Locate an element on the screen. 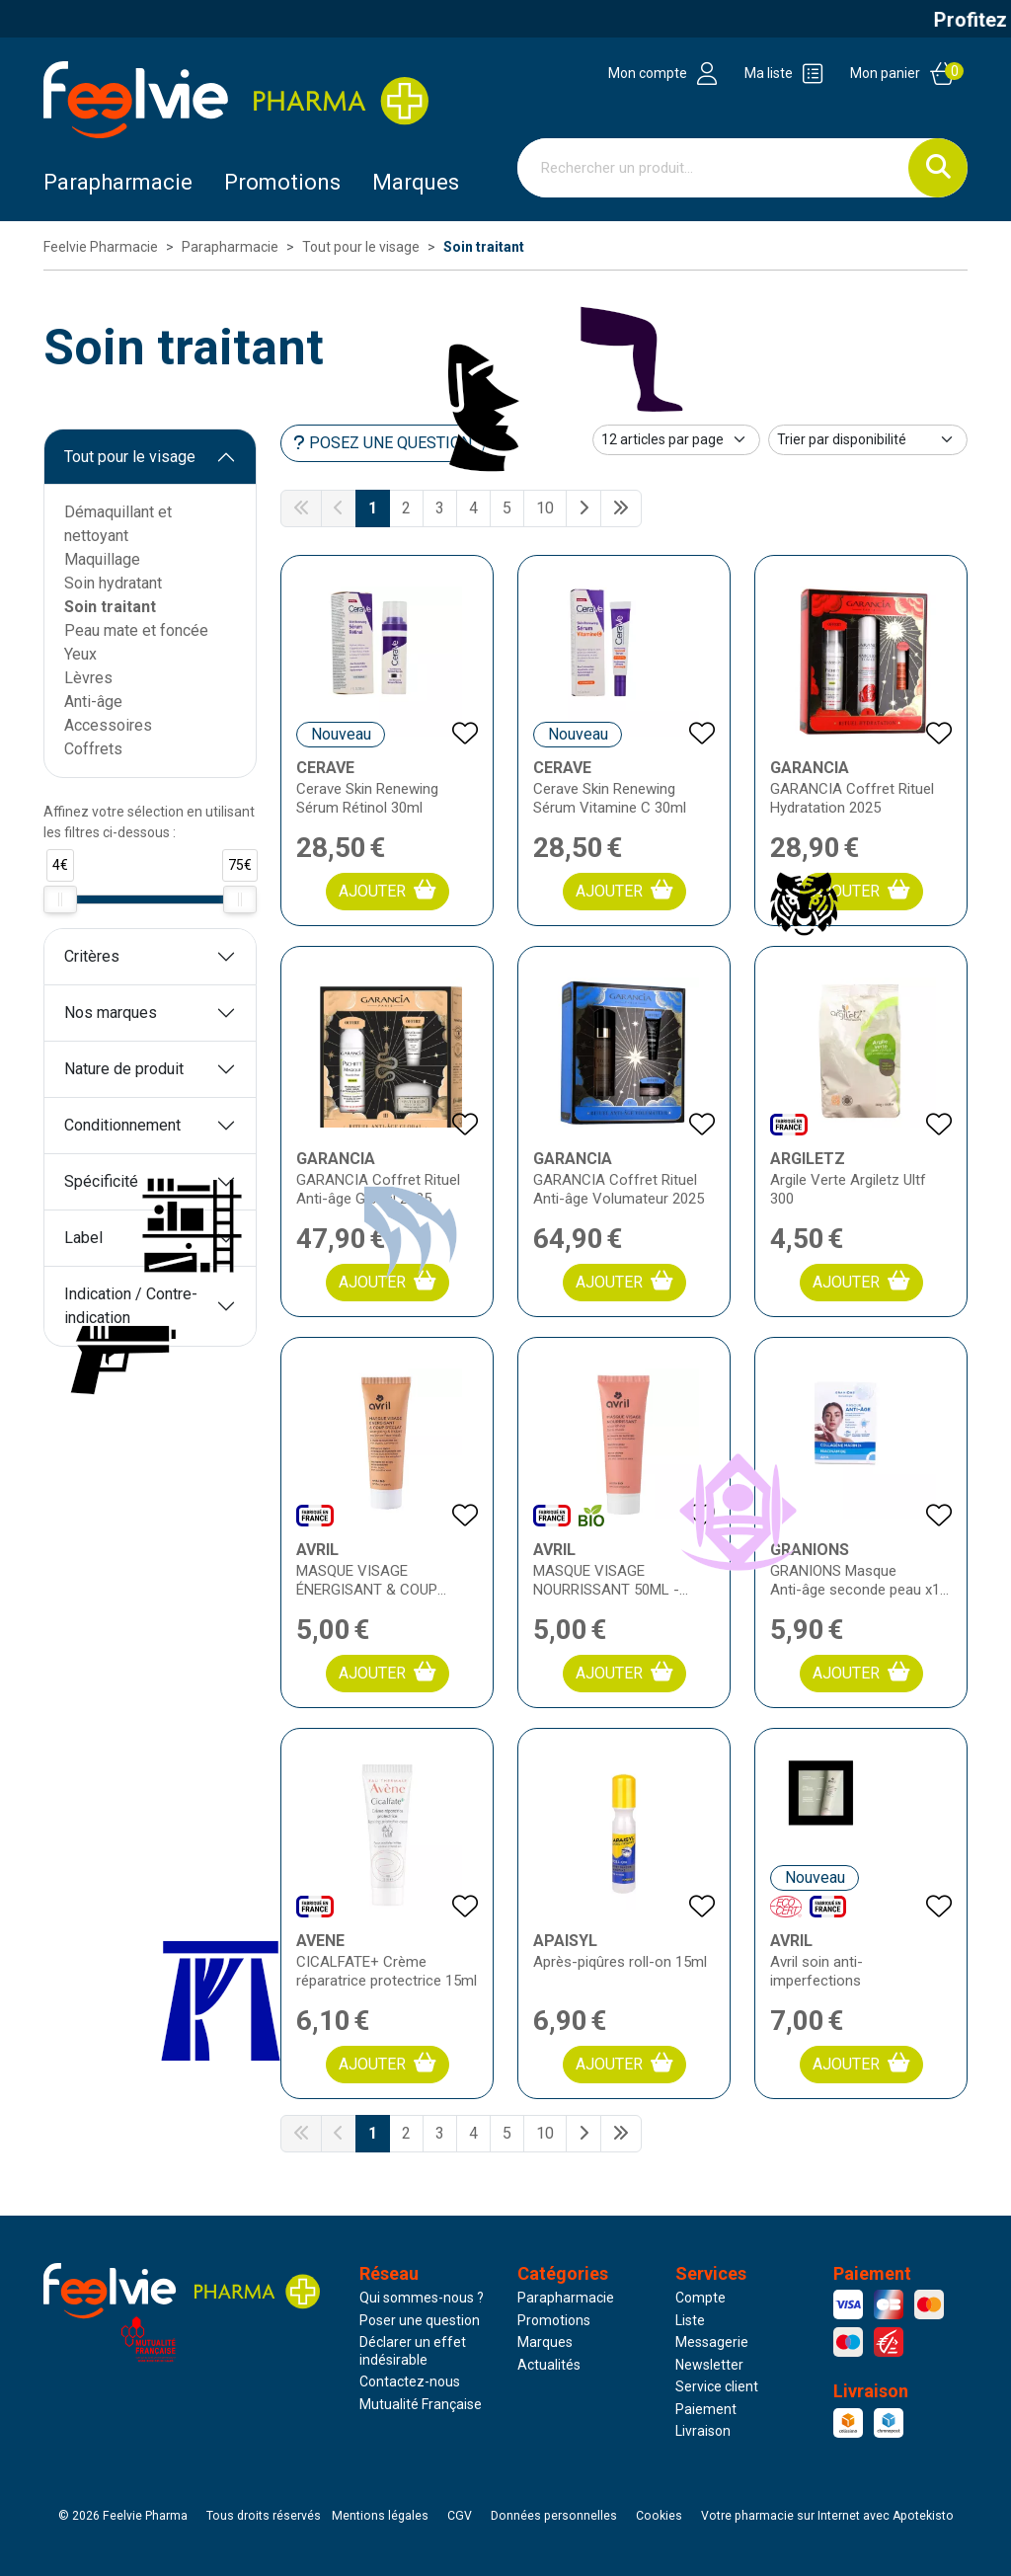  access warehouse inventory management is located at coordinates (192, 1222).